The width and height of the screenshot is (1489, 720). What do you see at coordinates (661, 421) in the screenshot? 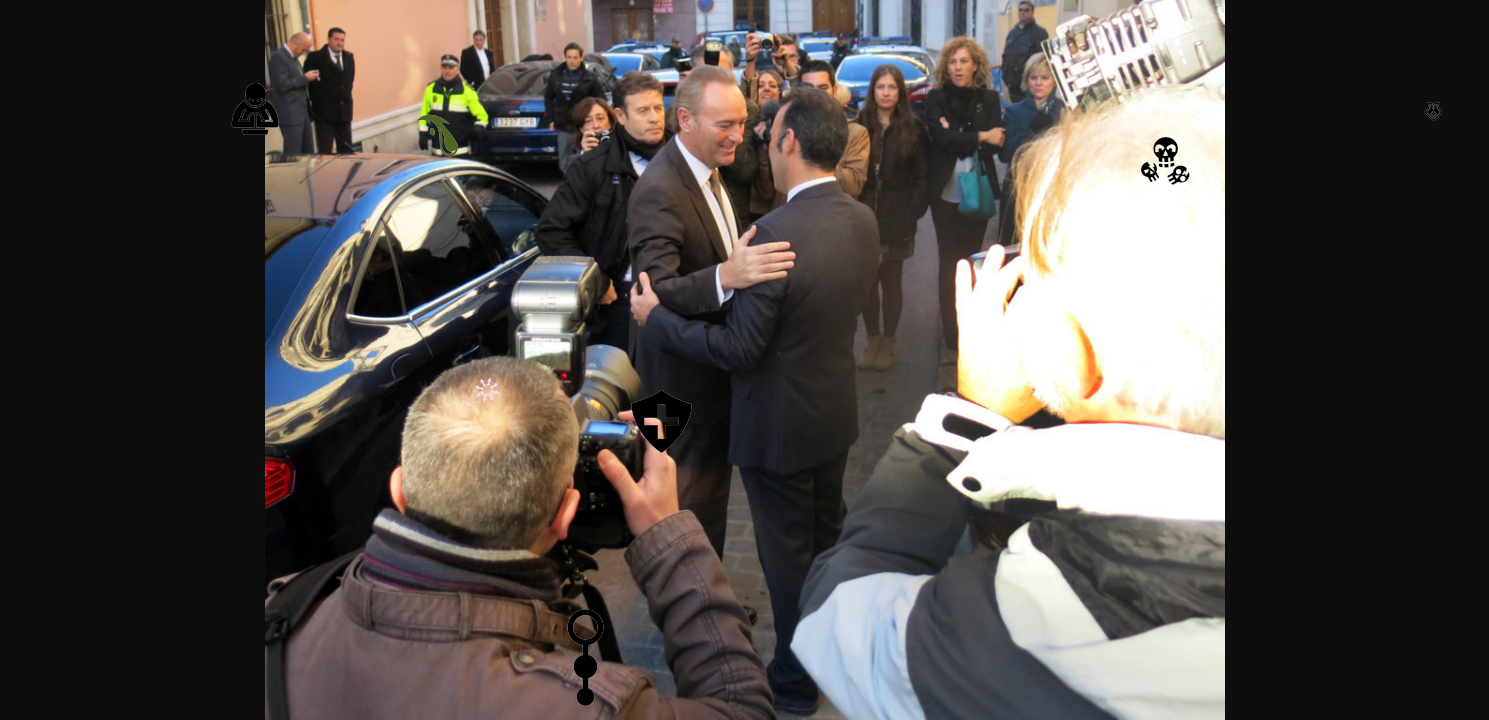
I see `activate defensive healing ability` at bounding box center [661, 421].